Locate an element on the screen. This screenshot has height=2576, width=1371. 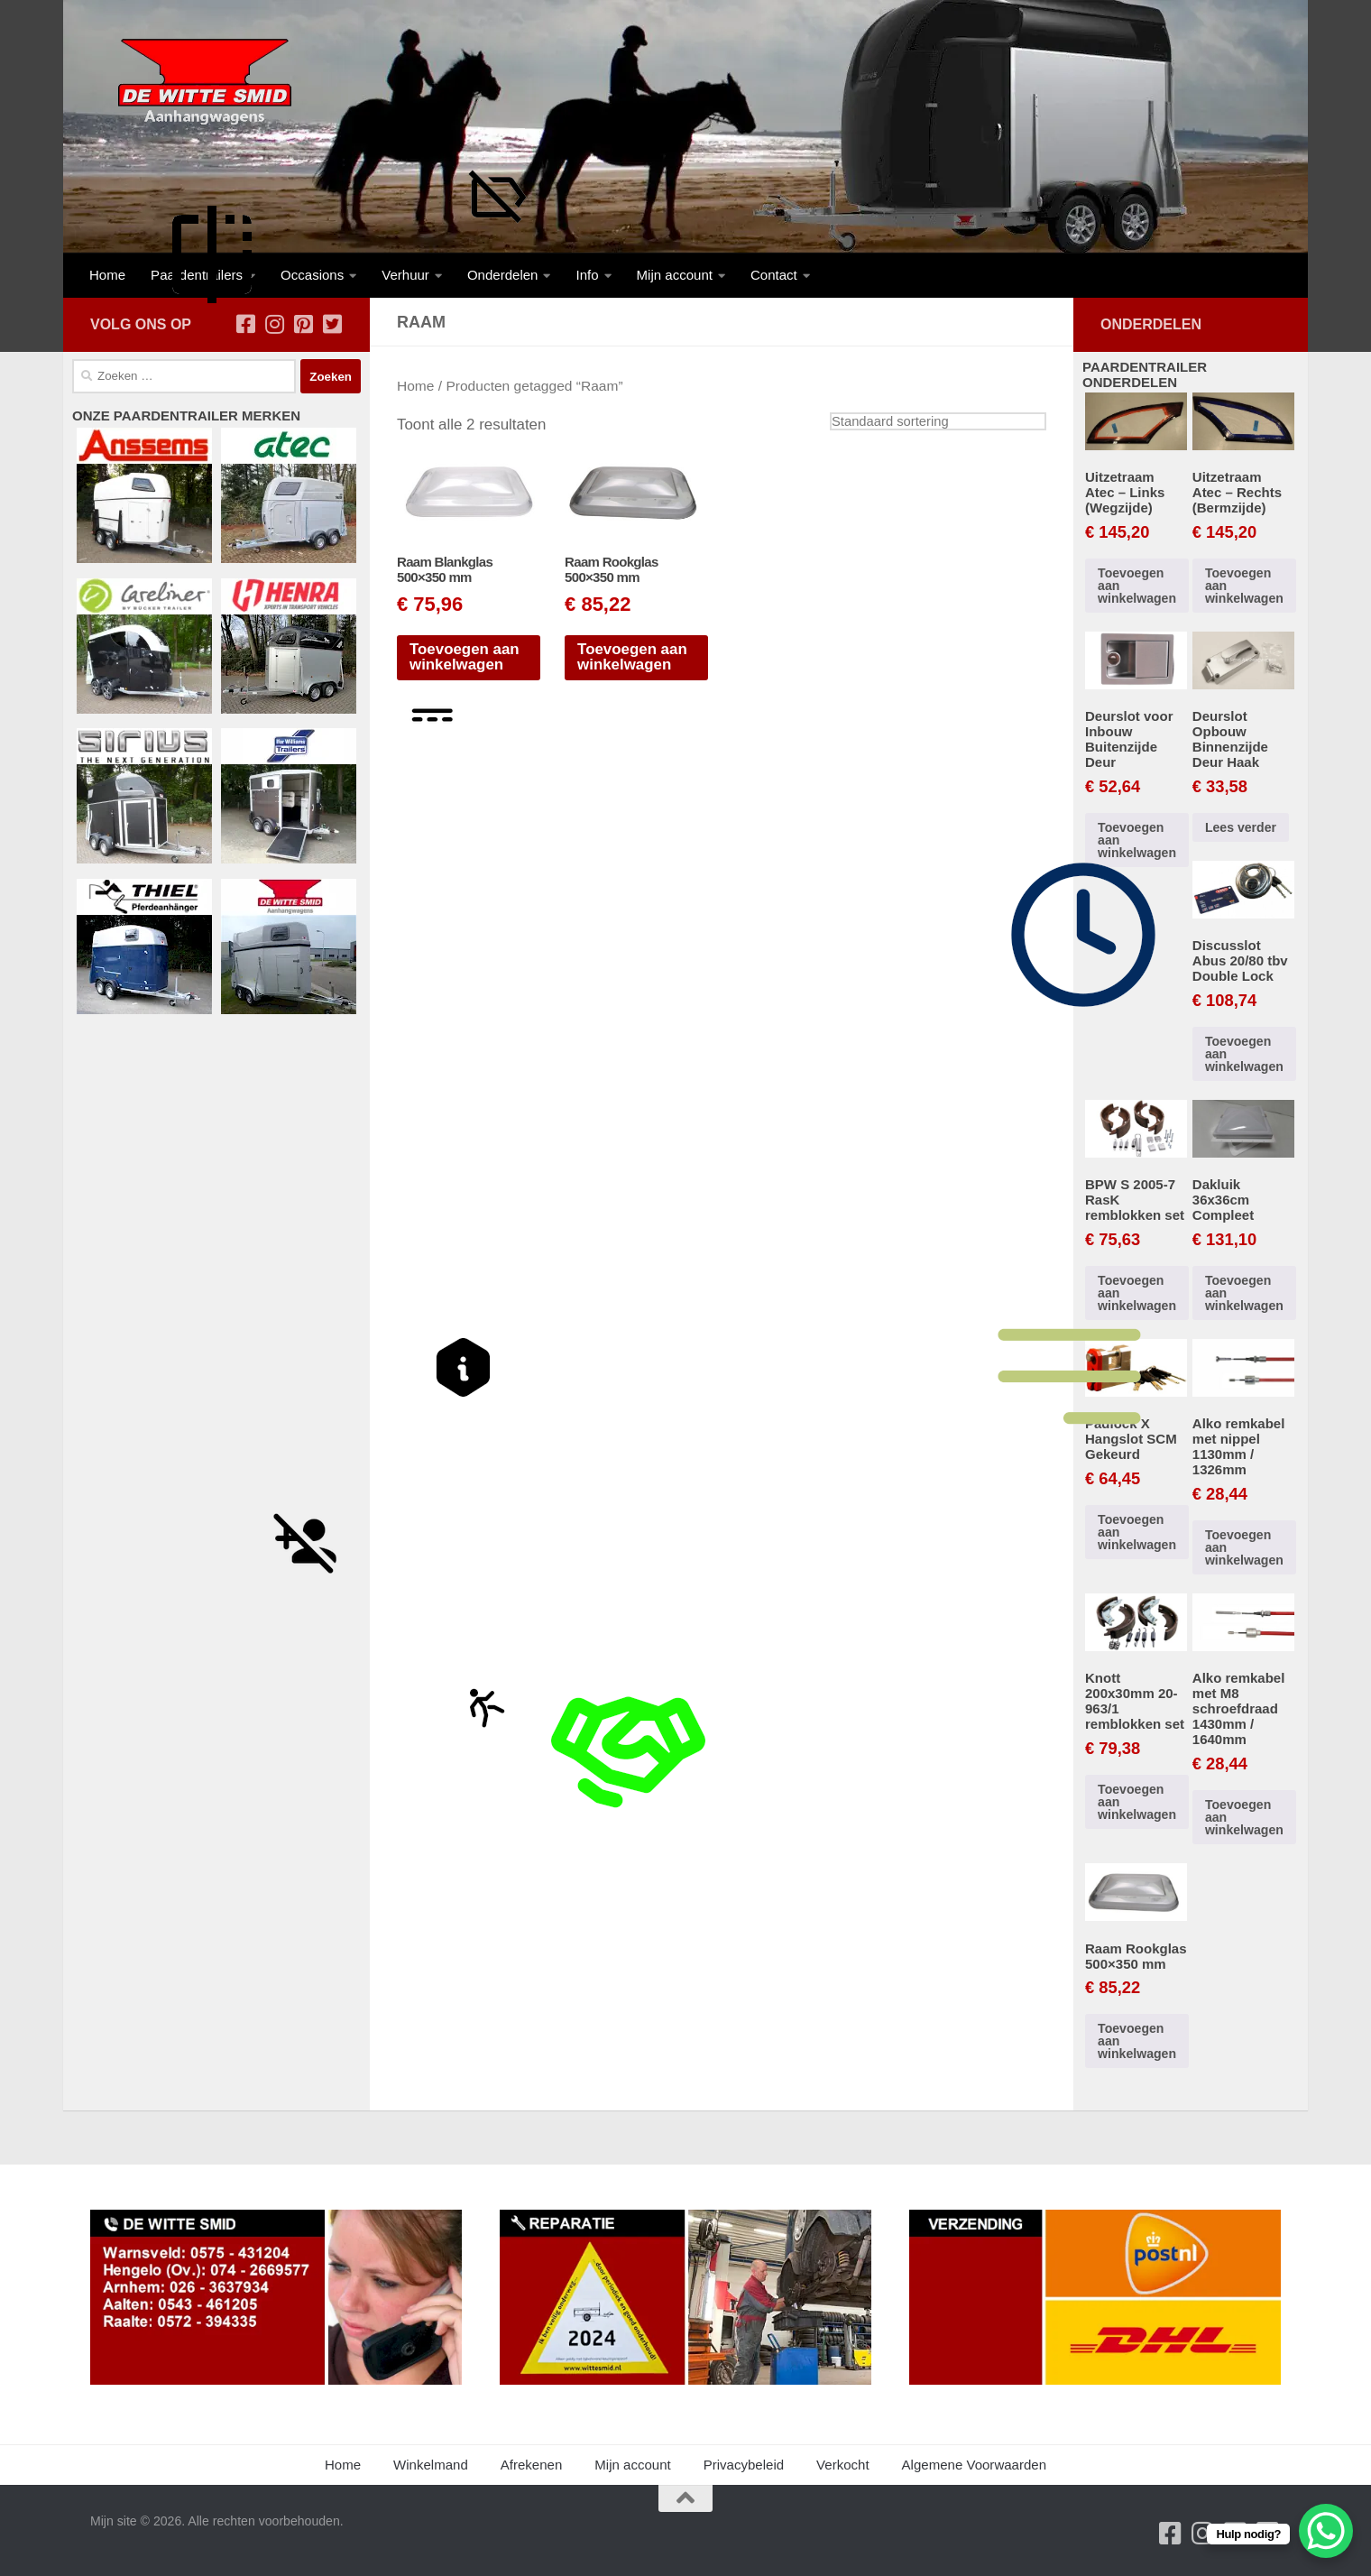
indicates adding contacts is disabled is located at coordinates (306, 1541).